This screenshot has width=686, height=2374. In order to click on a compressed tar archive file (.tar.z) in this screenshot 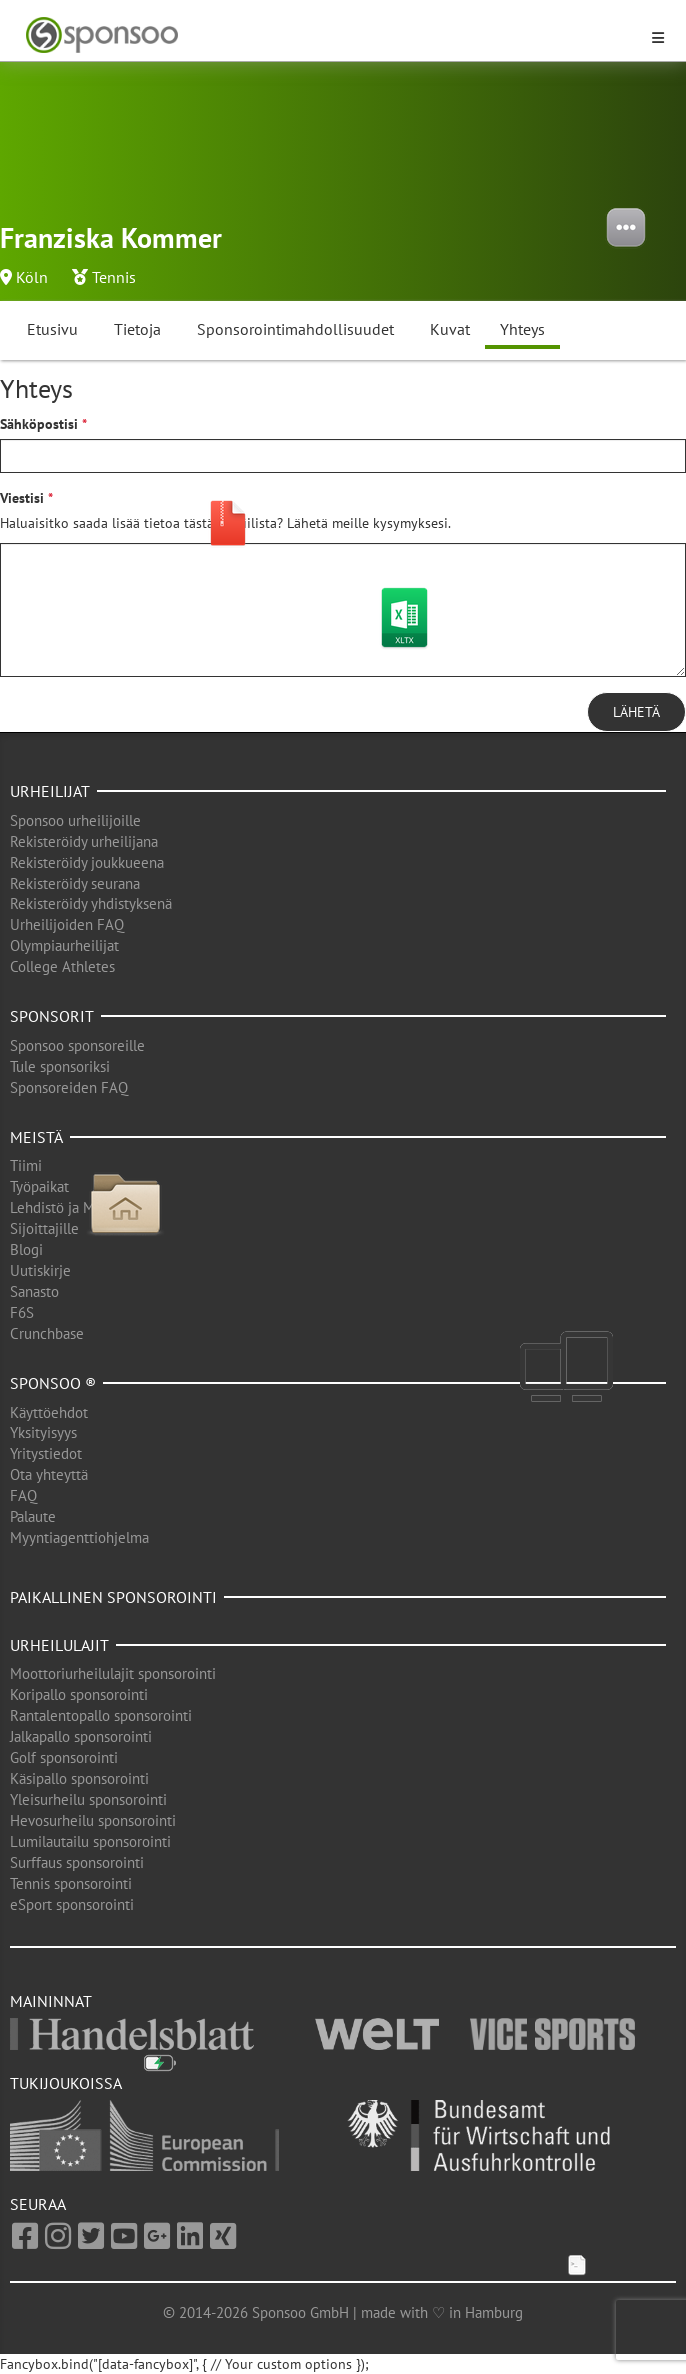, I will do `click(228, 524)`.